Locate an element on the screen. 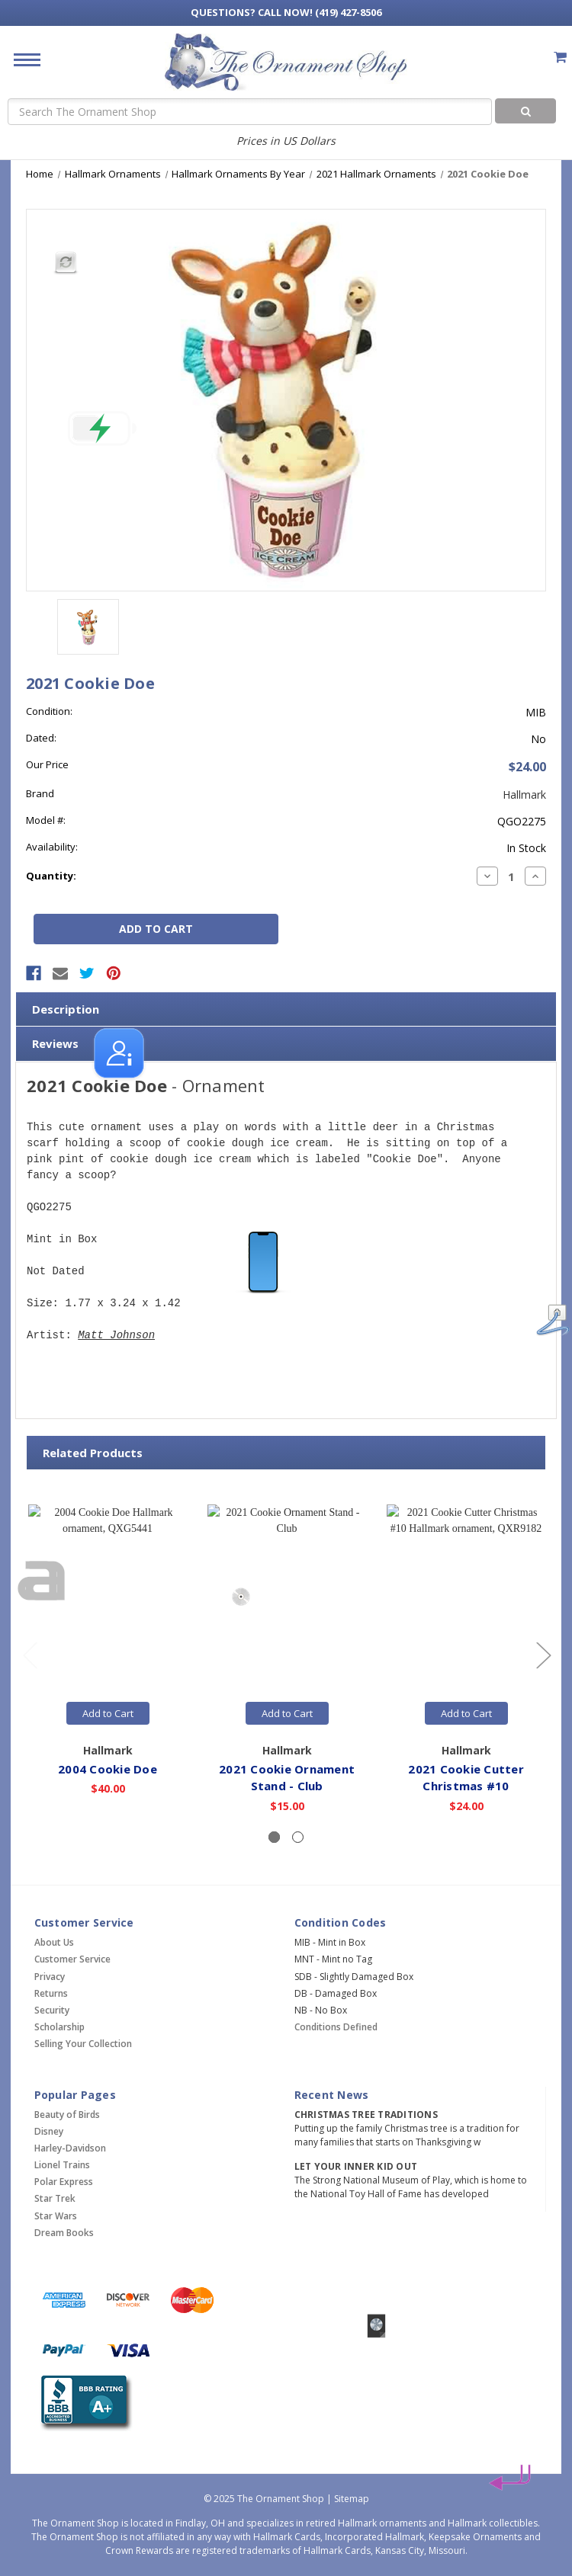  iPhone 13 device icon is located at coordinates (263, 1263).